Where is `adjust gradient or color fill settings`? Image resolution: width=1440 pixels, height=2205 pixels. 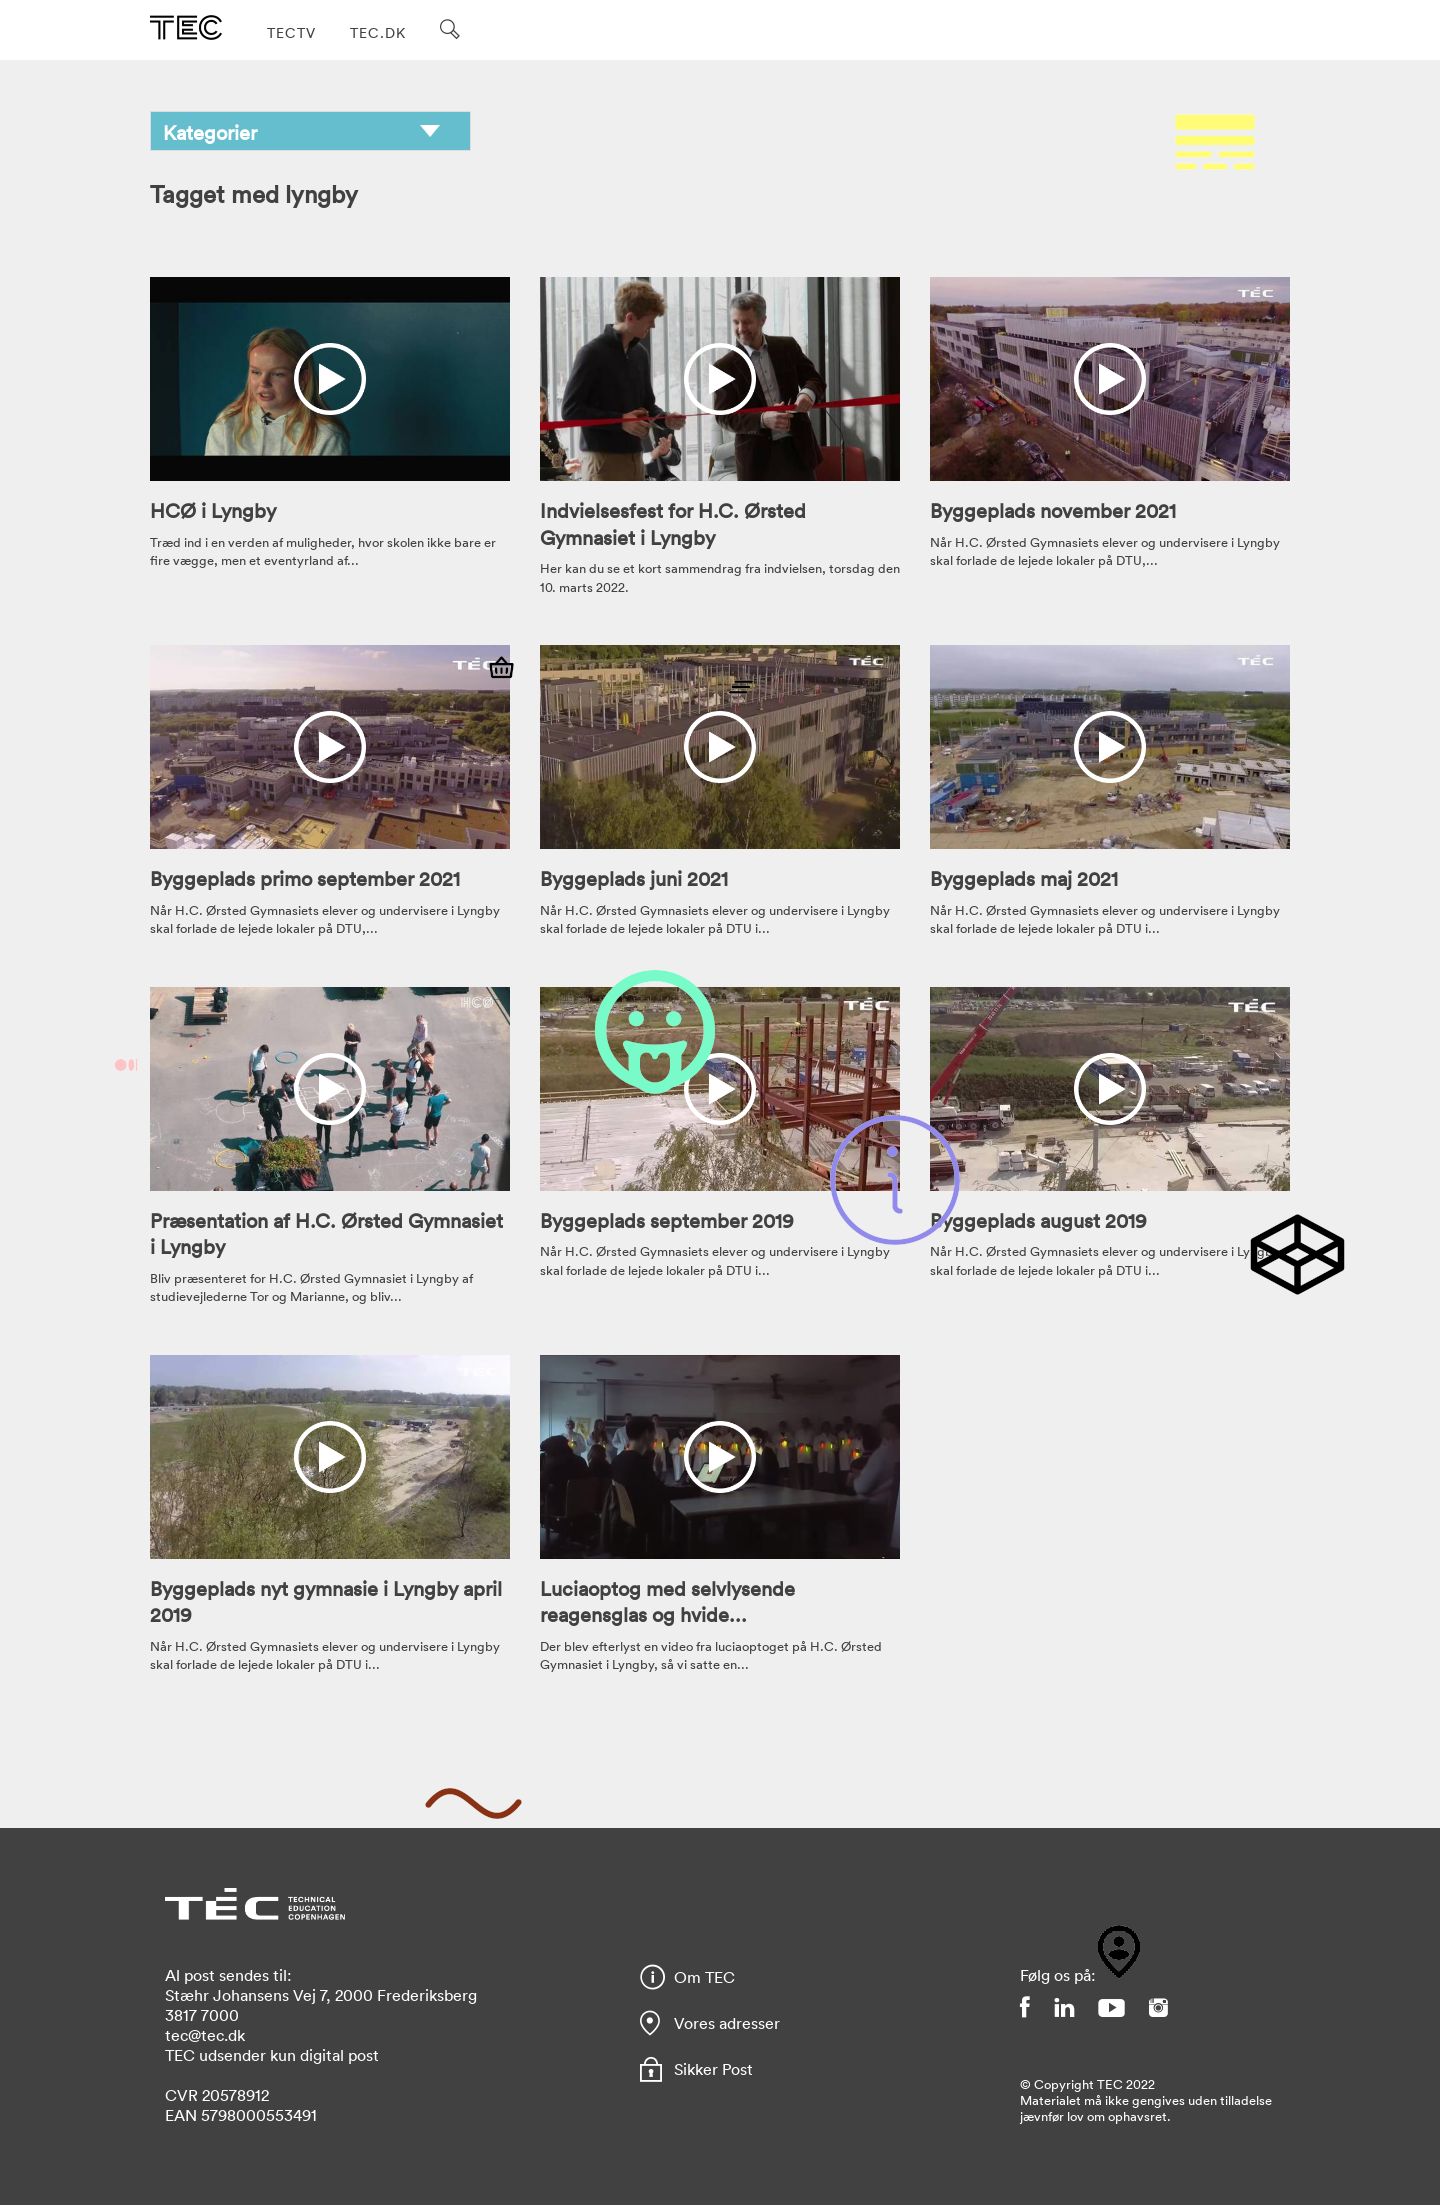
adjust gradient or color fill settings is located at coordinates (1215, 142).